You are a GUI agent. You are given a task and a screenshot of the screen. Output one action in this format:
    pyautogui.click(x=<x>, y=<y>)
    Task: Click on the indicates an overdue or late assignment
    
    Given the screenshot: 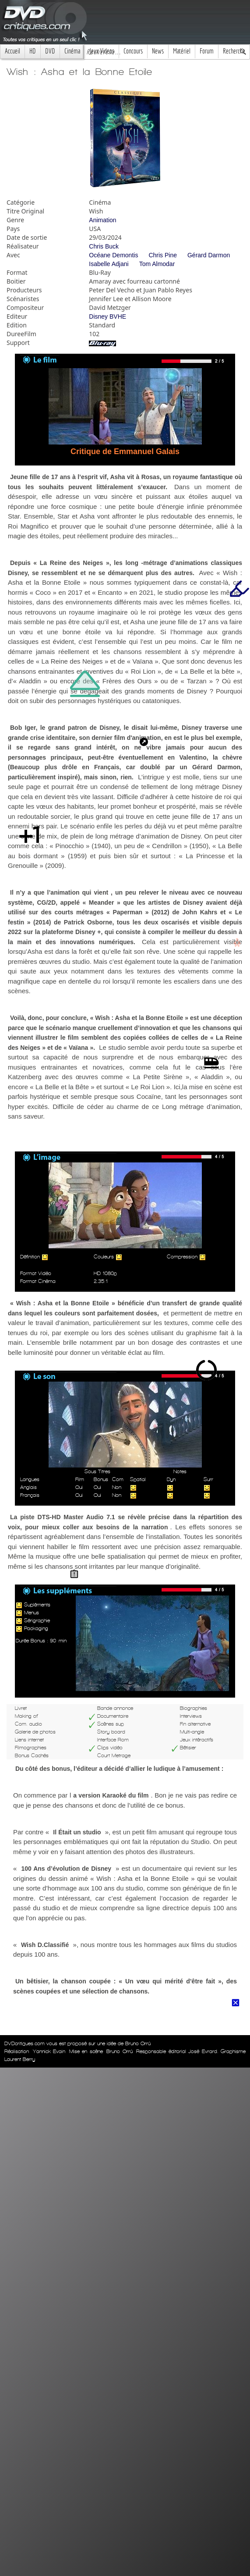 What is the action you would take?
    pyautogui.click(x=74, y=1574)
    